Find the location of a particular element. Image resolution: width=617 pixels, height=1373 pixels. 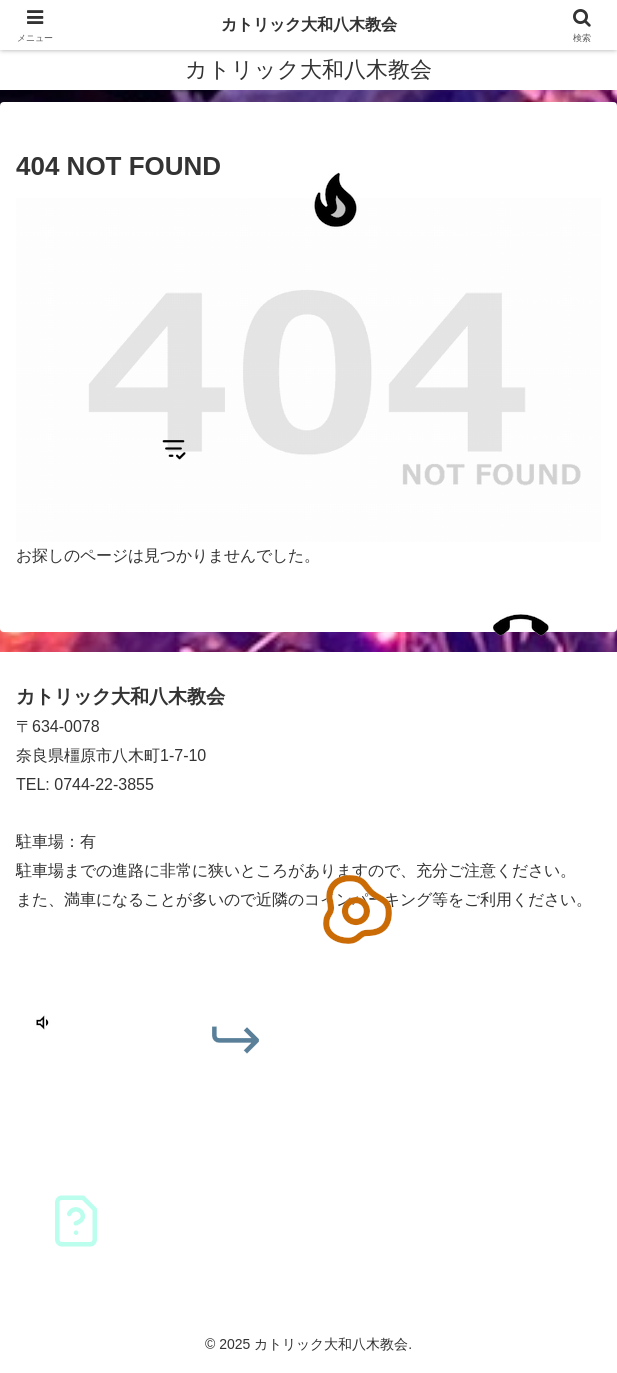

indent selected text or code is located at coordinates (235, 1040).